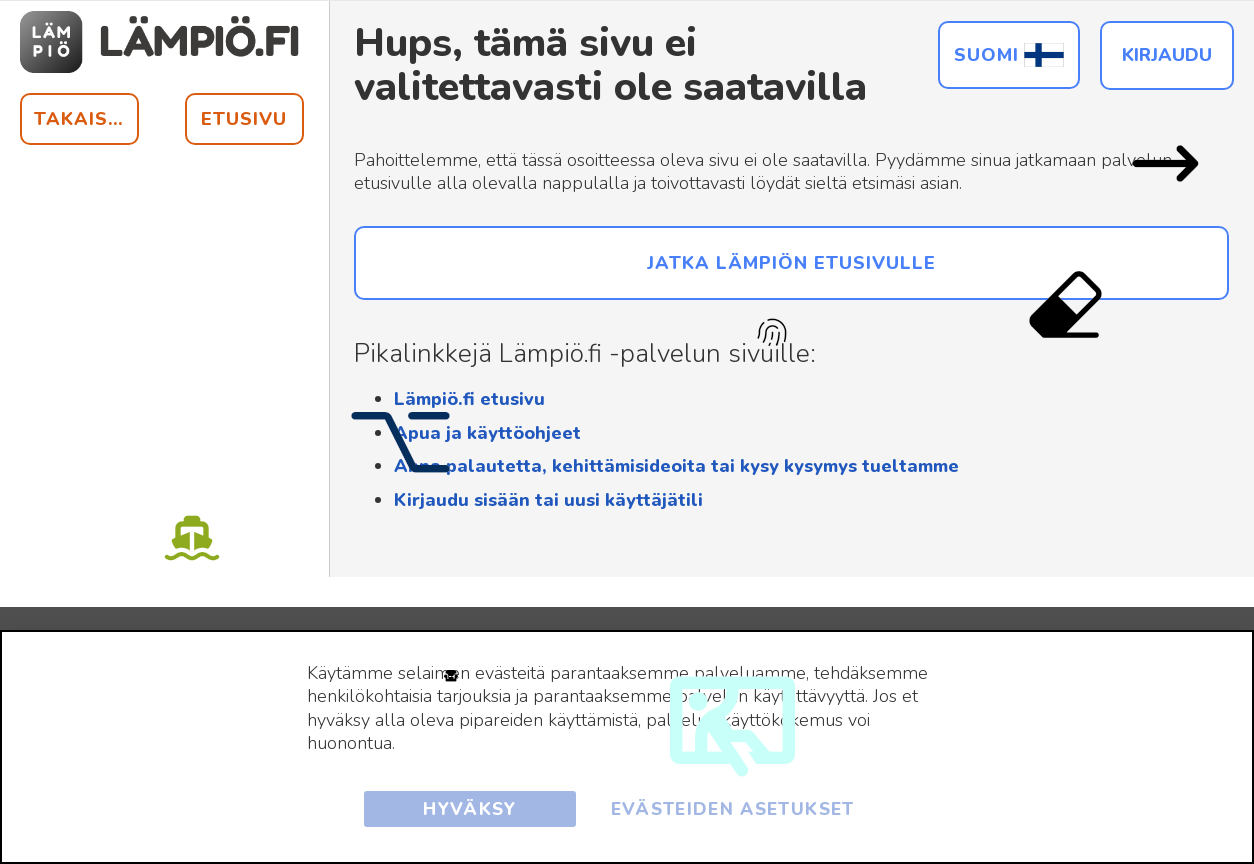 The width and height of the screenshot is (1254, 864). Describe the element at coordinates (1065, 304) in the screenshot. I see `erase or clear content` at that location.